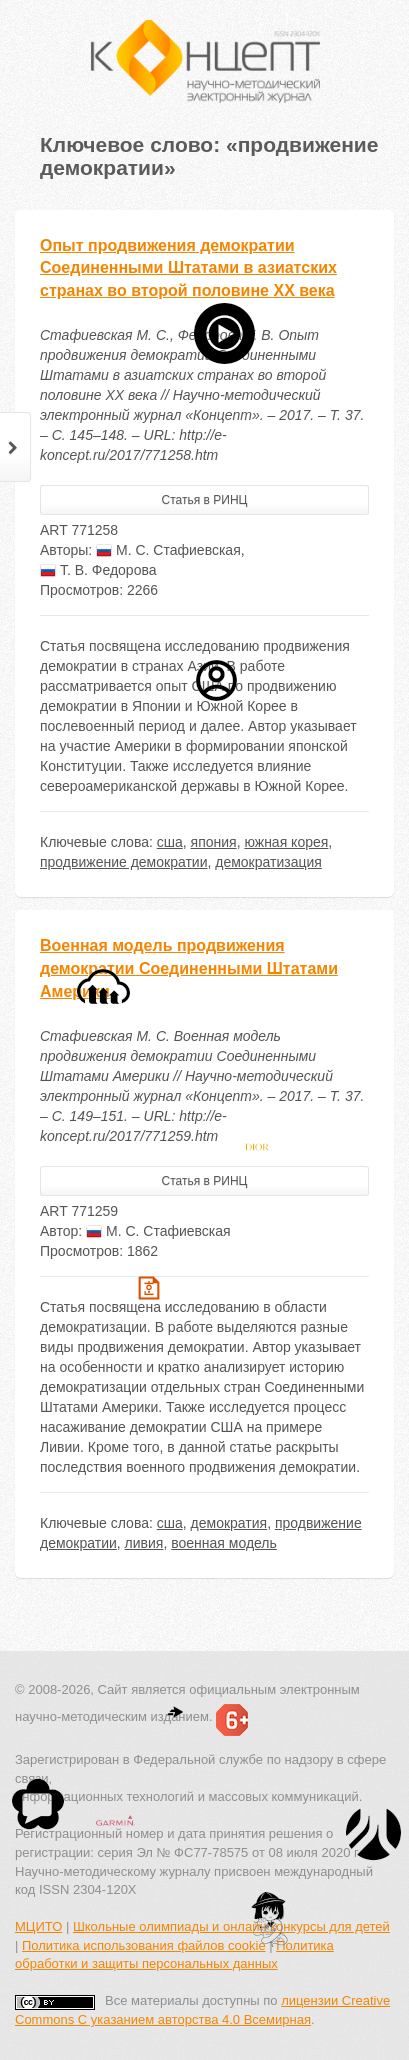  What do you see at coordinates (269, 1919) in the screenshot?
I see `launch ren'py visual novel engine` at bounding box center [269, 1919].